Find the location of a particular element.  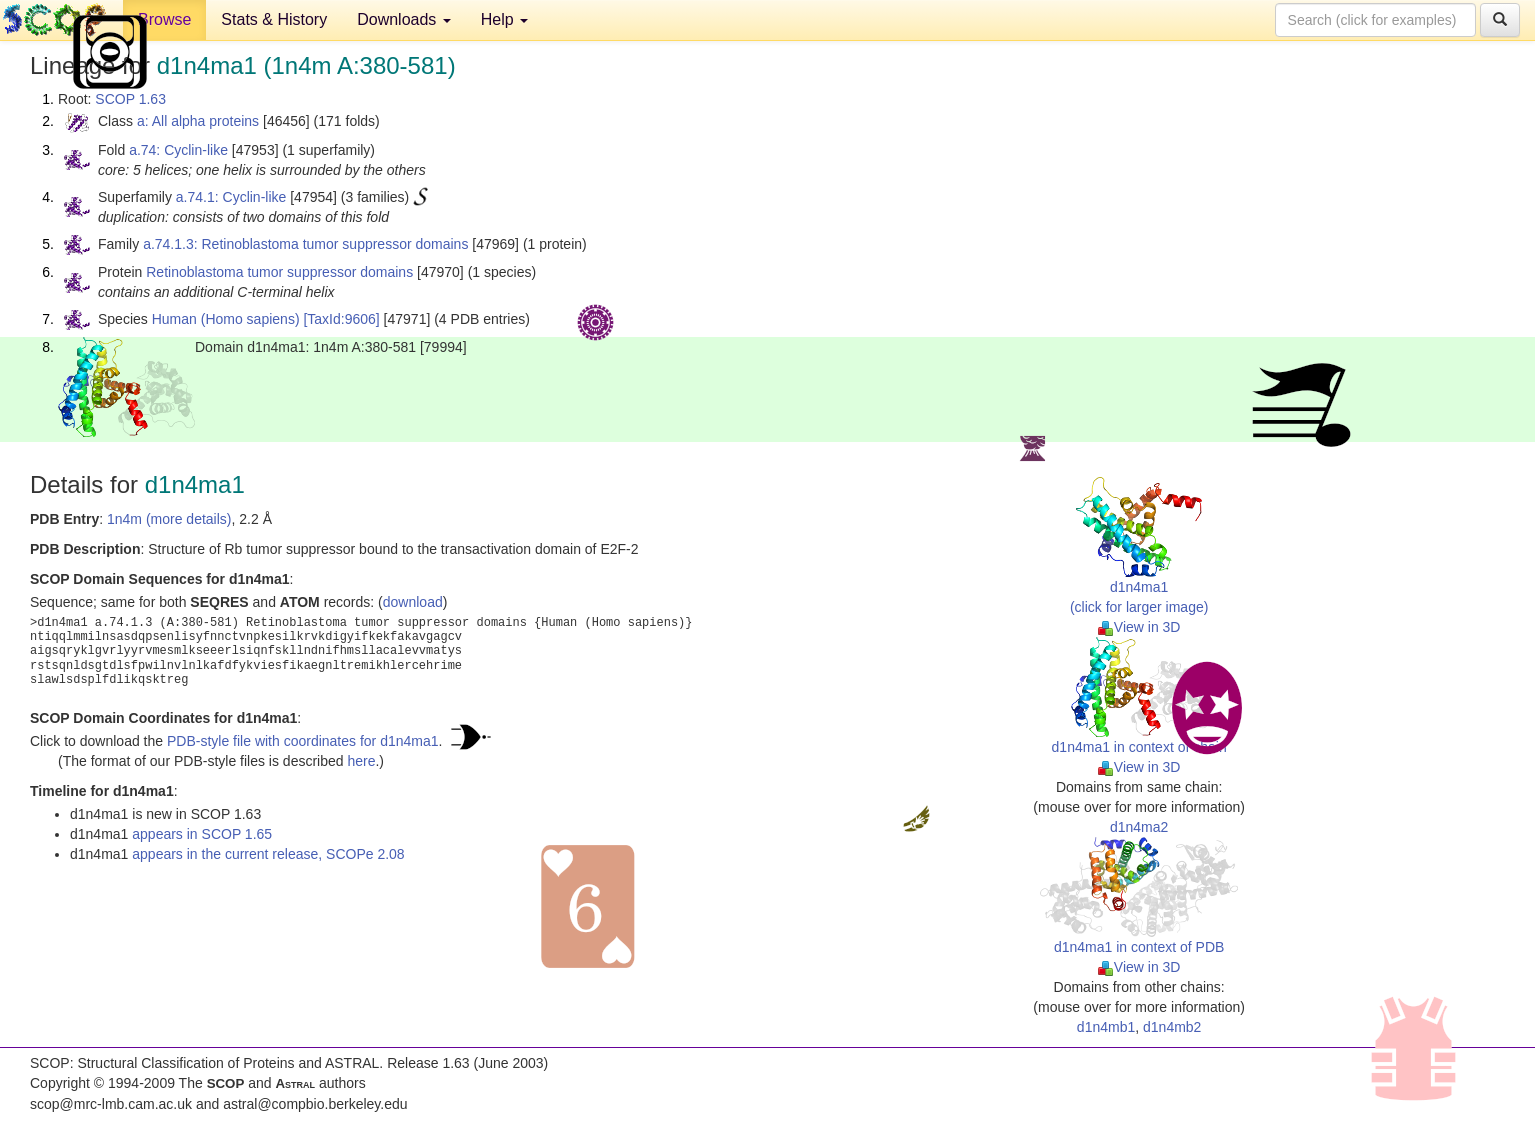

abstract game piece or token indicator is located at coordinates (110, 52).